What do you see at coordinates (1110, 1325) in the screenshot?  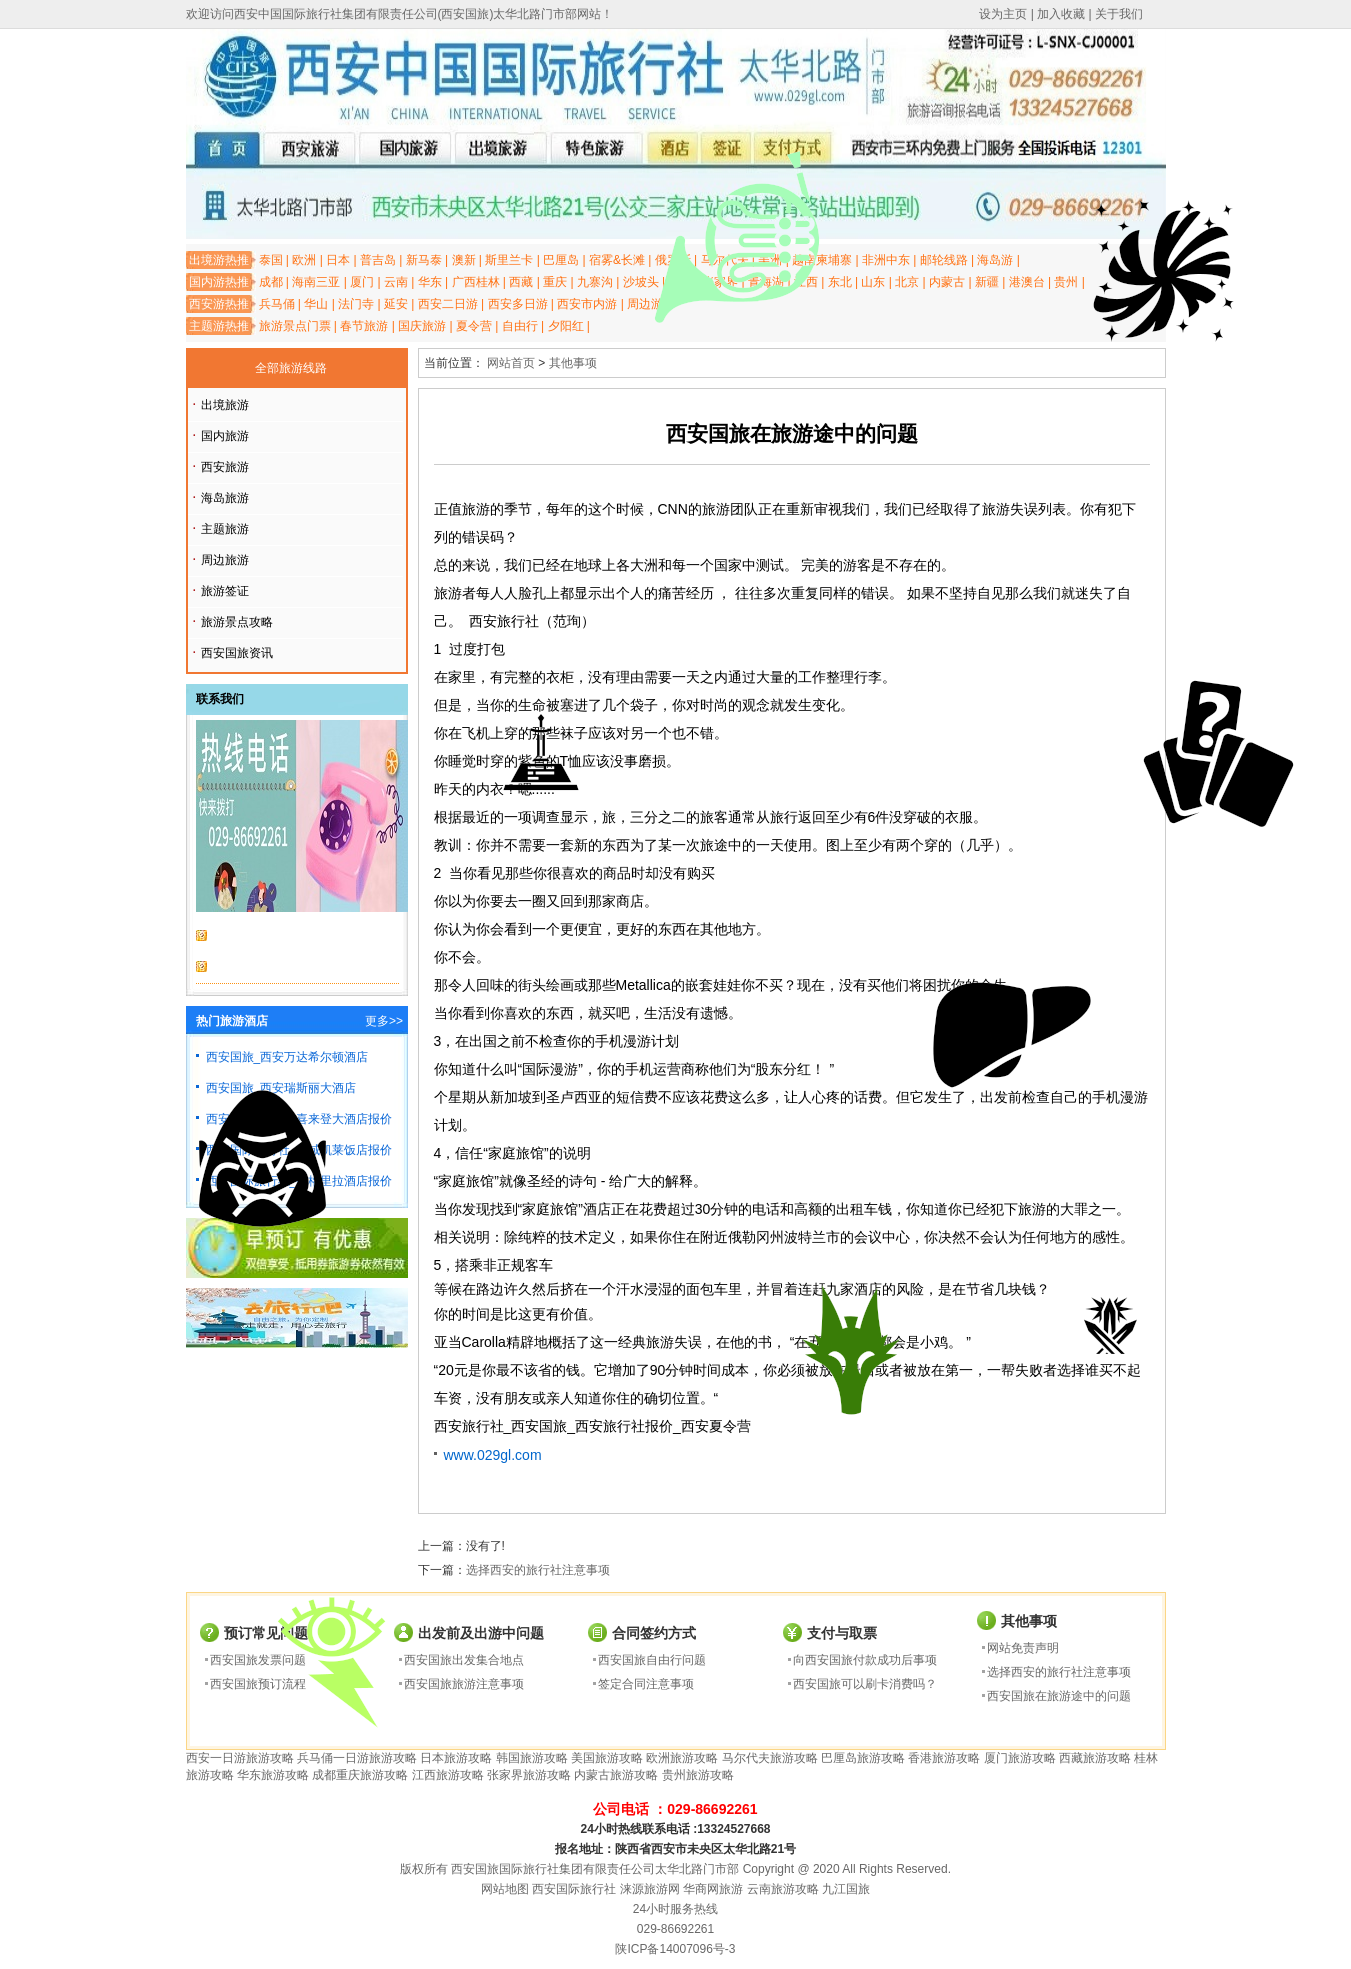 I see `activate team unity or group attack ability` at bounding box center [1110, 1325].